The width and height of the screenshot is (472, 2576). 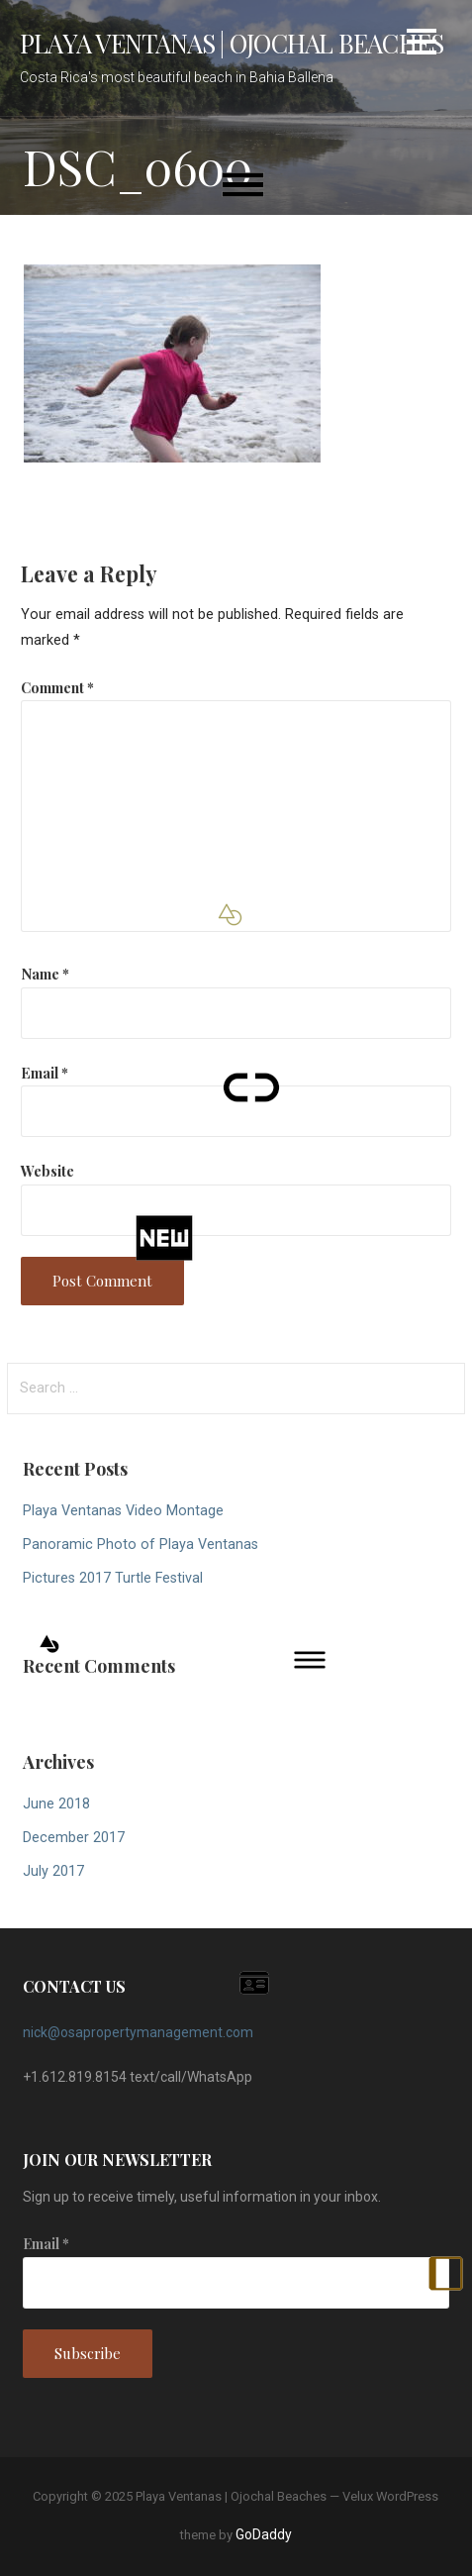 I want to click on view your profile or identity information, so click(x=254, y=1983).